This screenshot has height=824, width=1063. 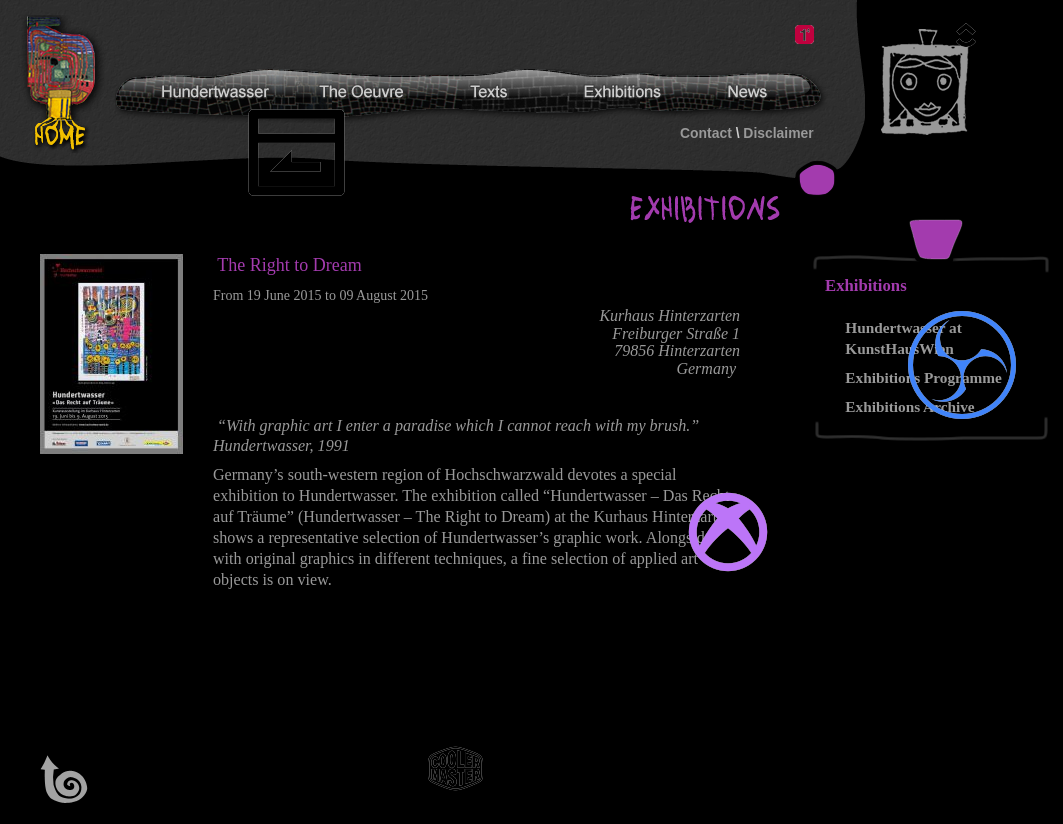 I want to click on Cooler Master brand logo, so click(x=455, y=768).